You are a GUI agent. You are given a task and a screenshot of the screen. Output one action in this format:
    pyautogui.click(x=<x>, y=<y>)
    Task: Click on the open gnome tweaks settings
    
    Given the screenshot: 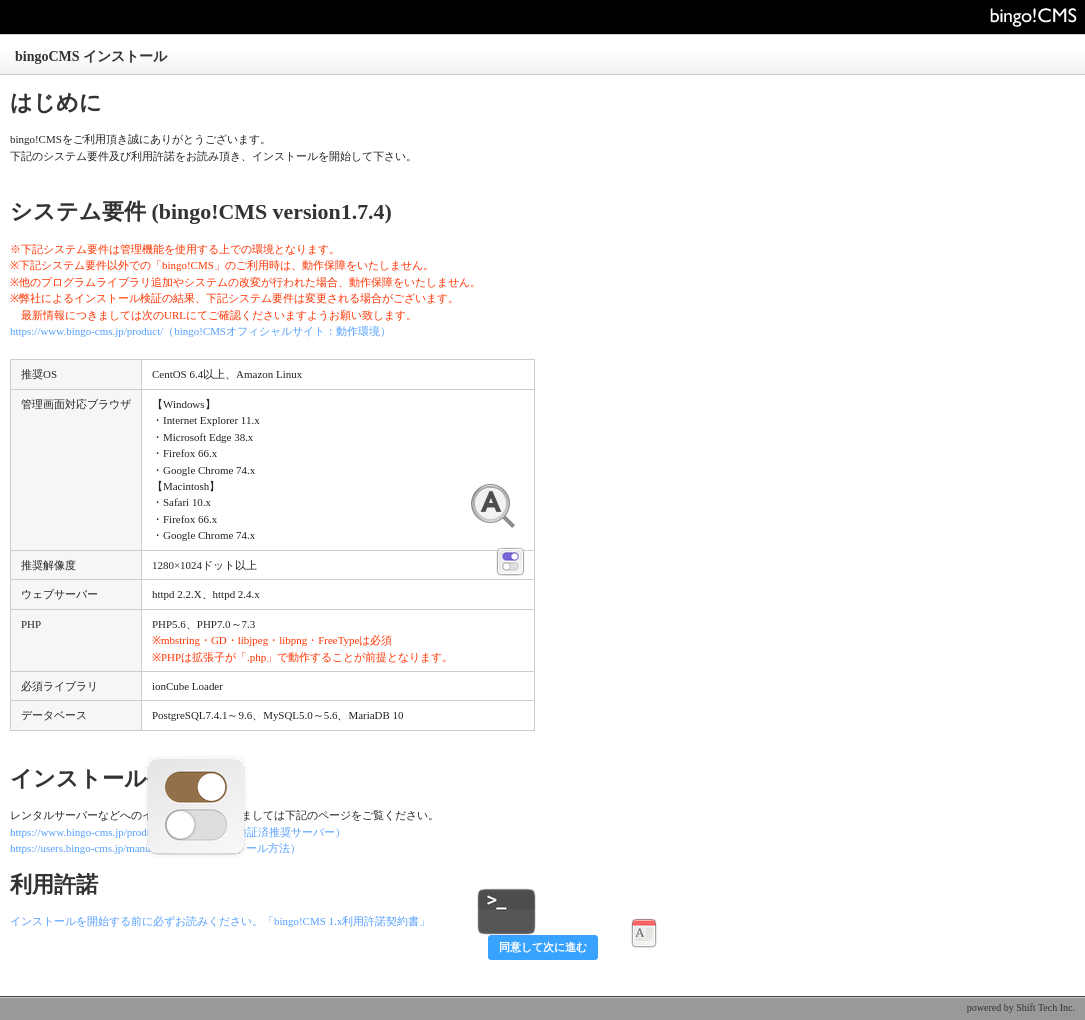 What is the action you would take?
    pyautogui.click(x=196, y=806)
    